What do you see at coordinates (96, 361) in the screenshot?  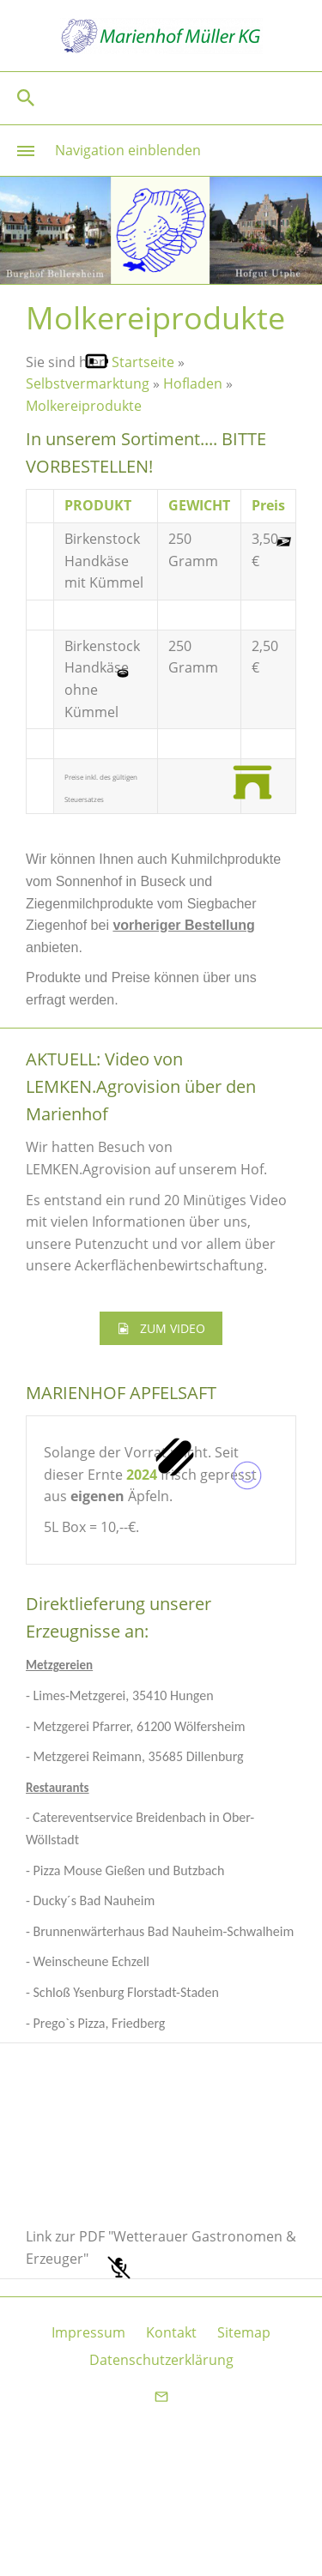 I see `indicates low battery level` at bounding box center [96, 361].